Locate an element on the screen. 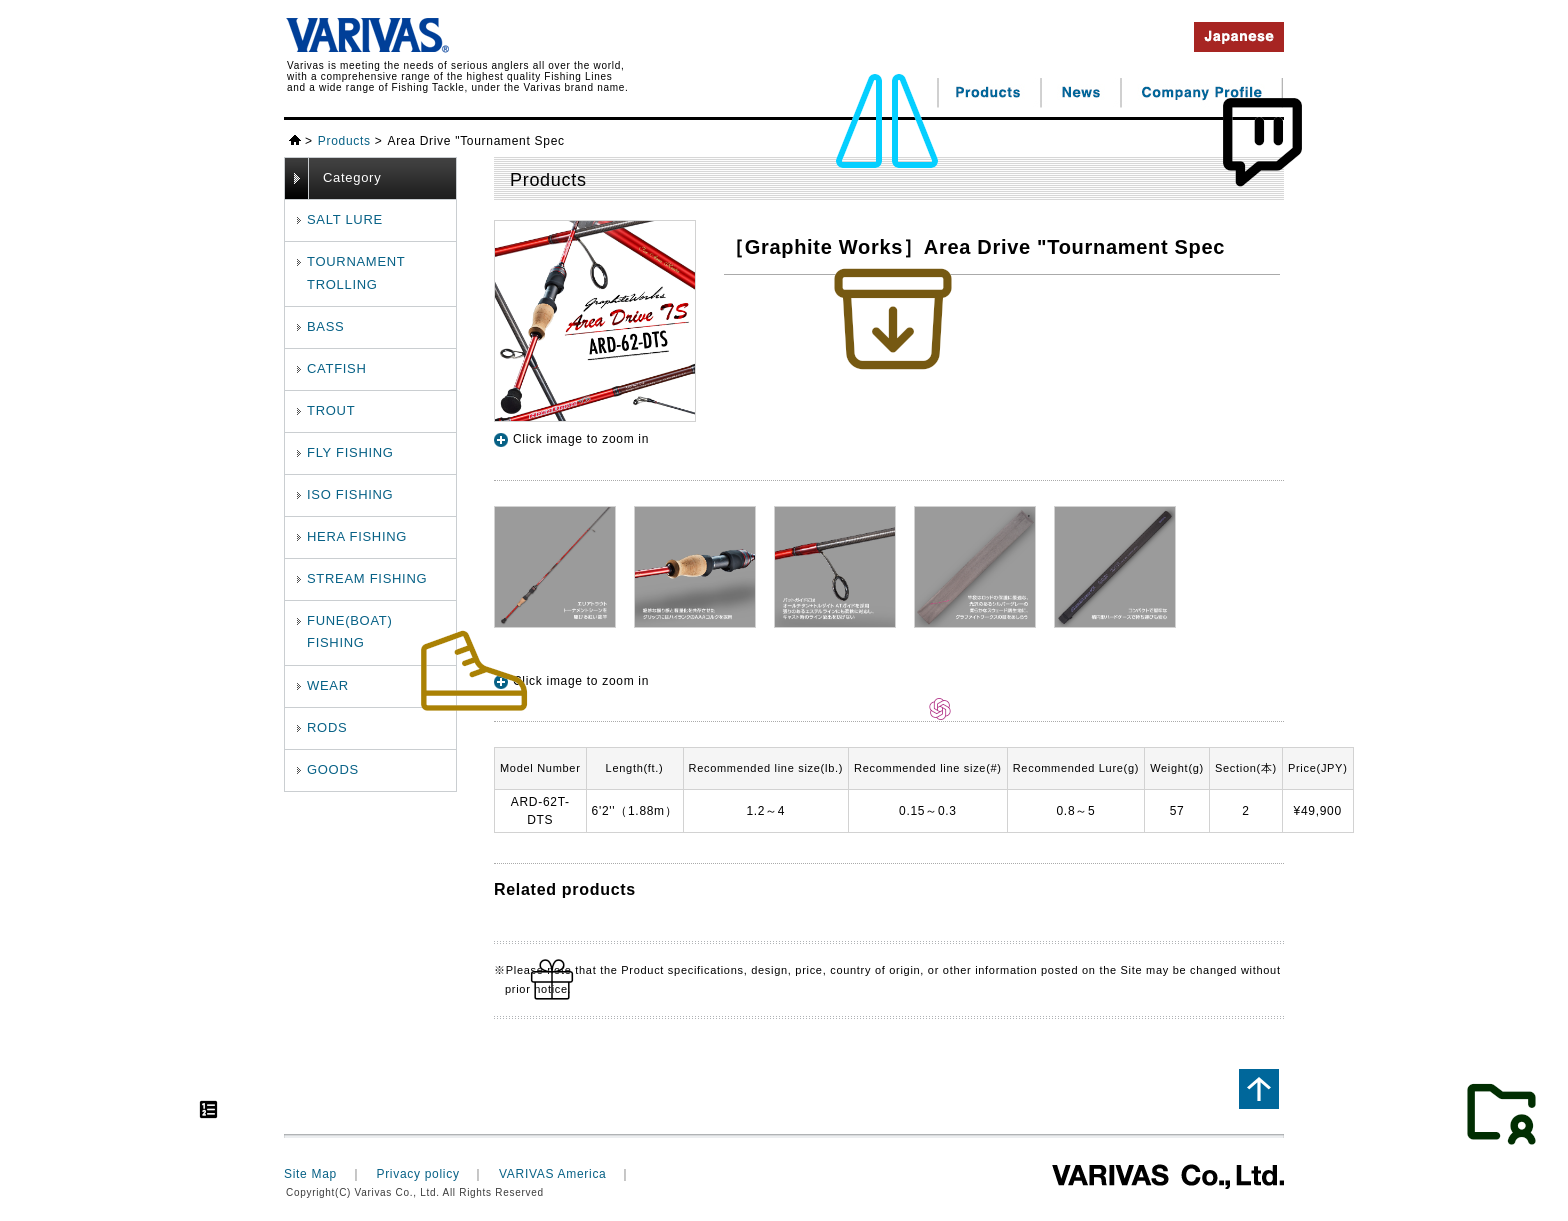 Image resolution: width=1568 pixels, height=1221 pixels. access OpenAI services or ChatGPT is located at coordinates (940, 709).